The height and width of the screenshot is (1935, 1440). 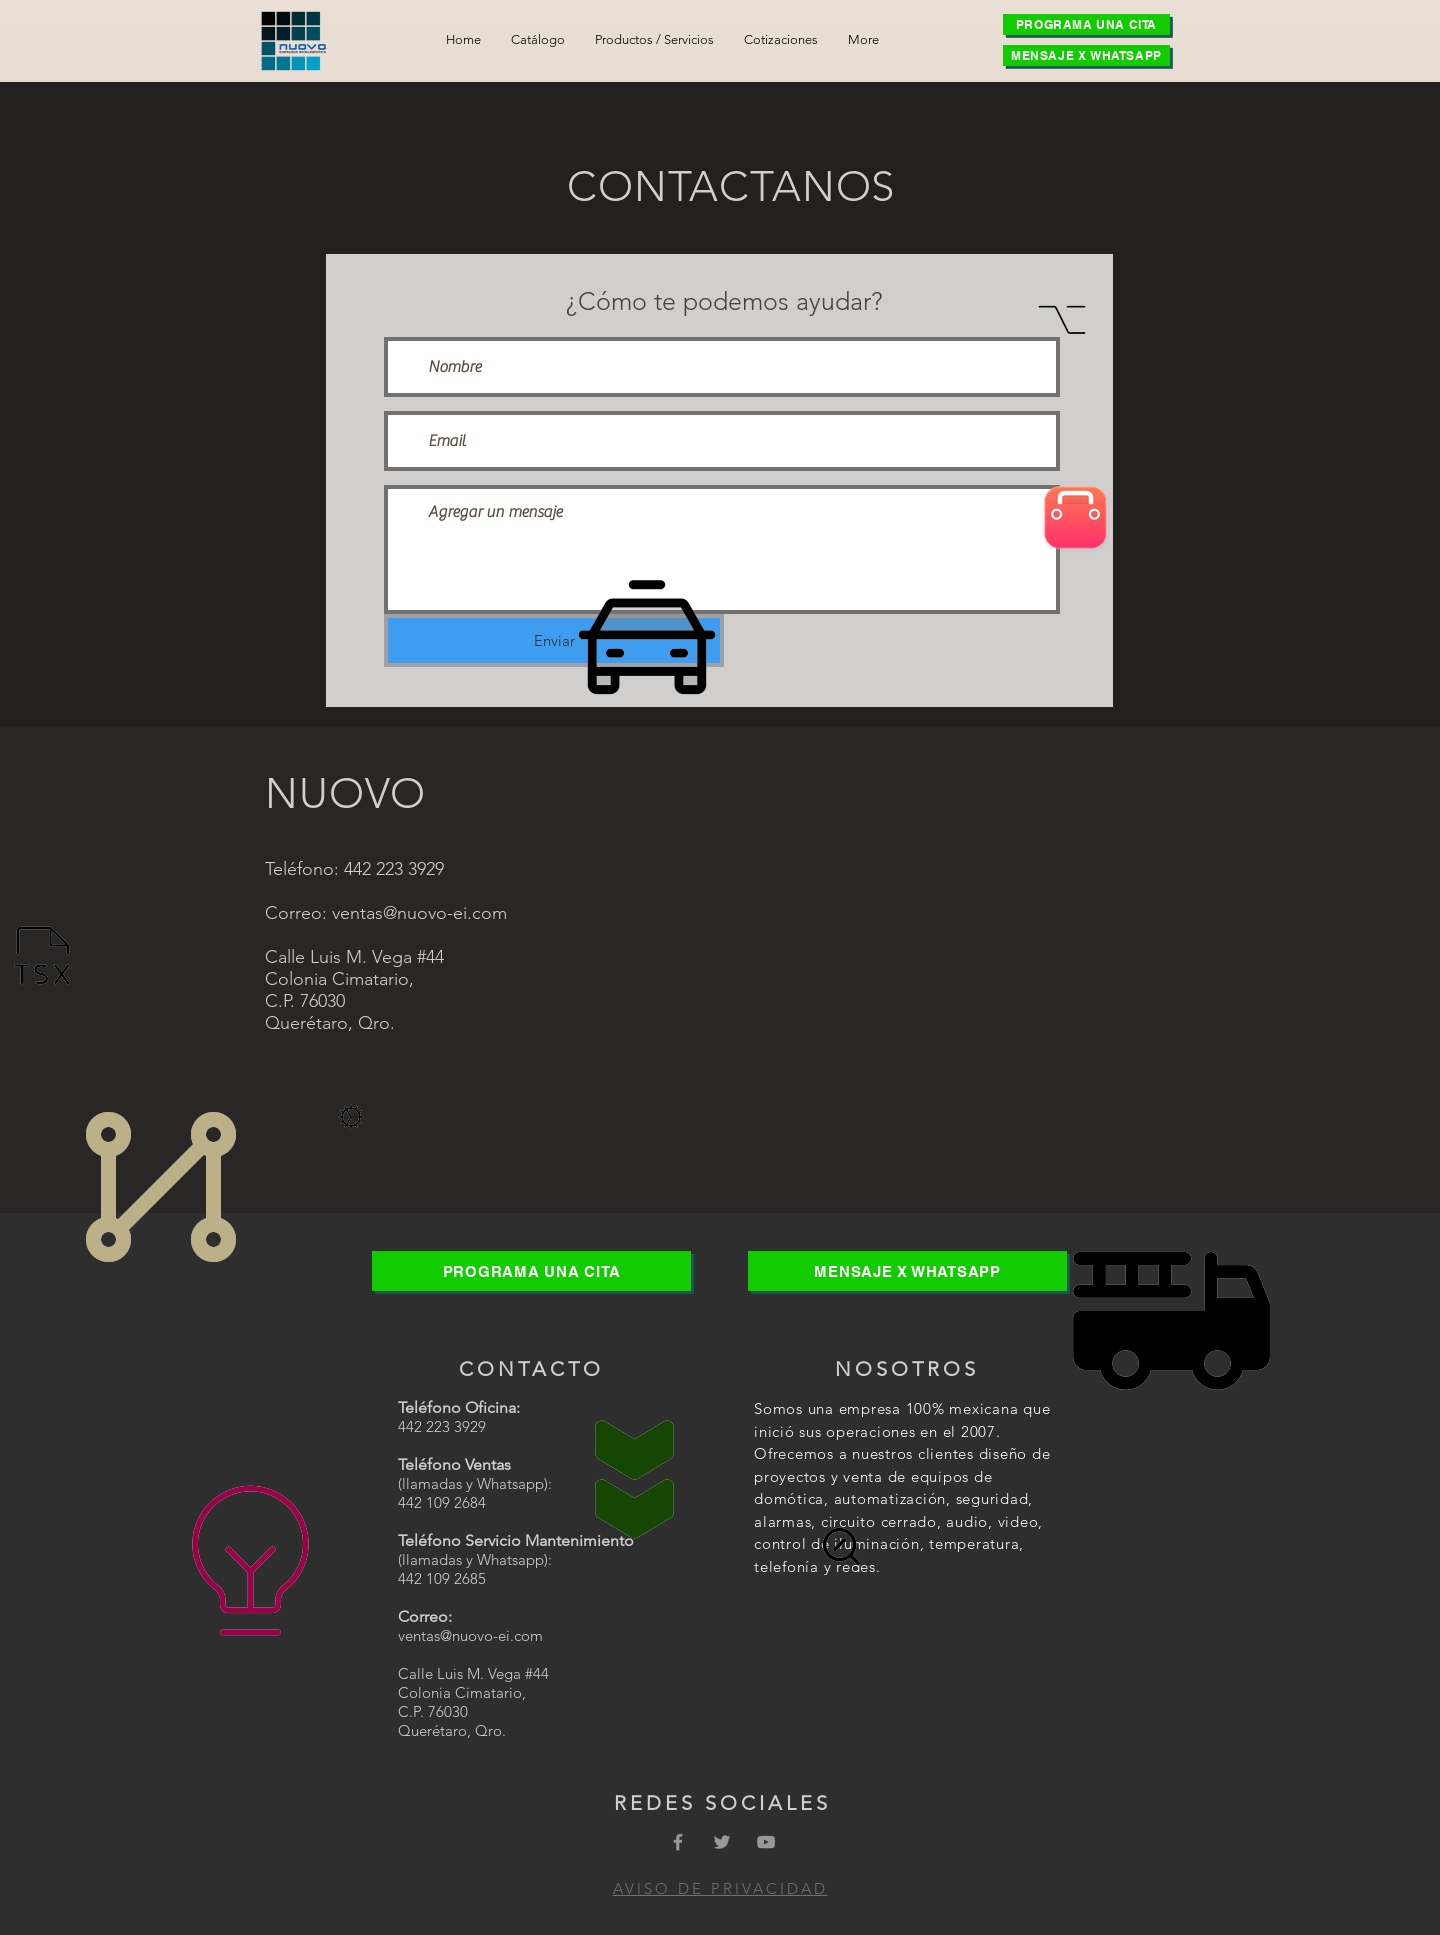 I want to click on toggle idea or tip suggestions, so click(x=250, y=1560).